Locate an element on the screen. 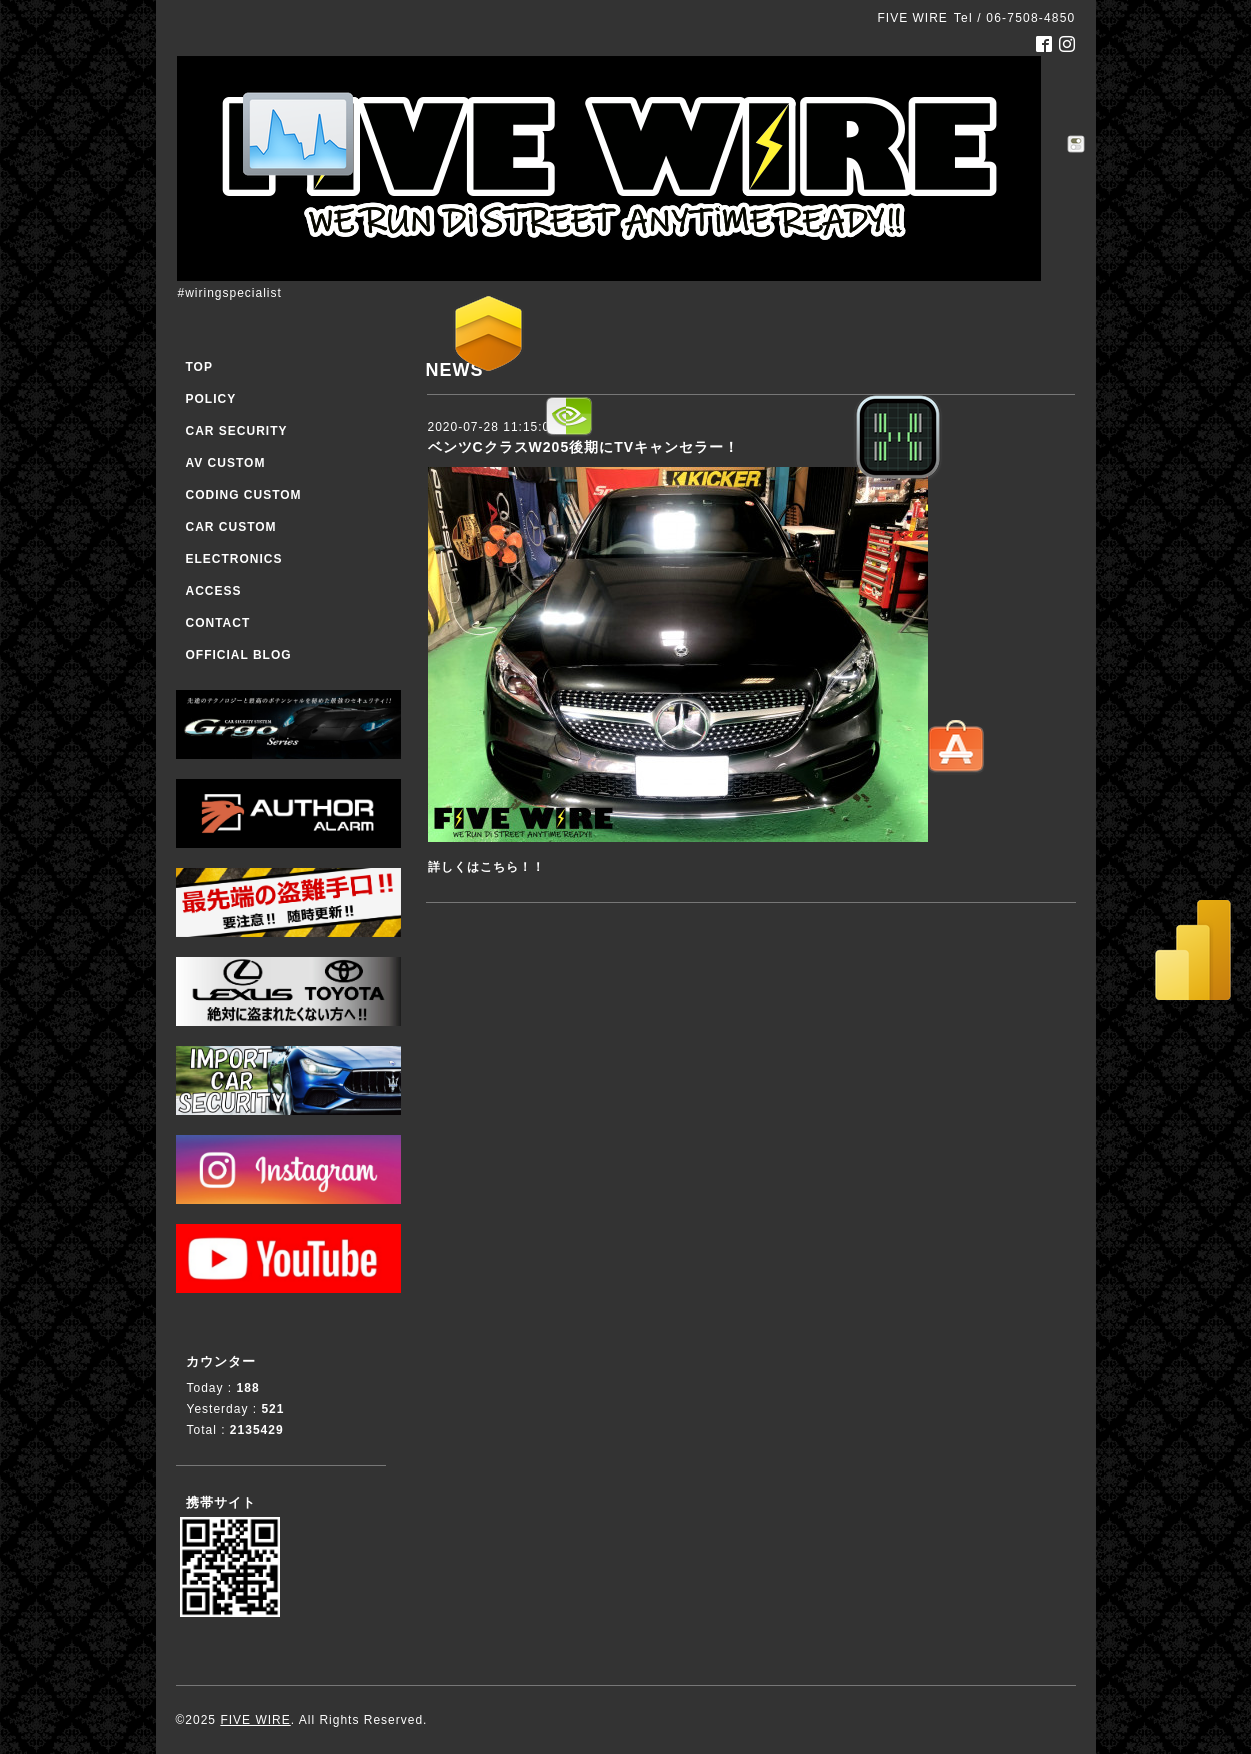 The image size is (1251, 1754). open windows security or protection settings is located at coordinates (488, 333).